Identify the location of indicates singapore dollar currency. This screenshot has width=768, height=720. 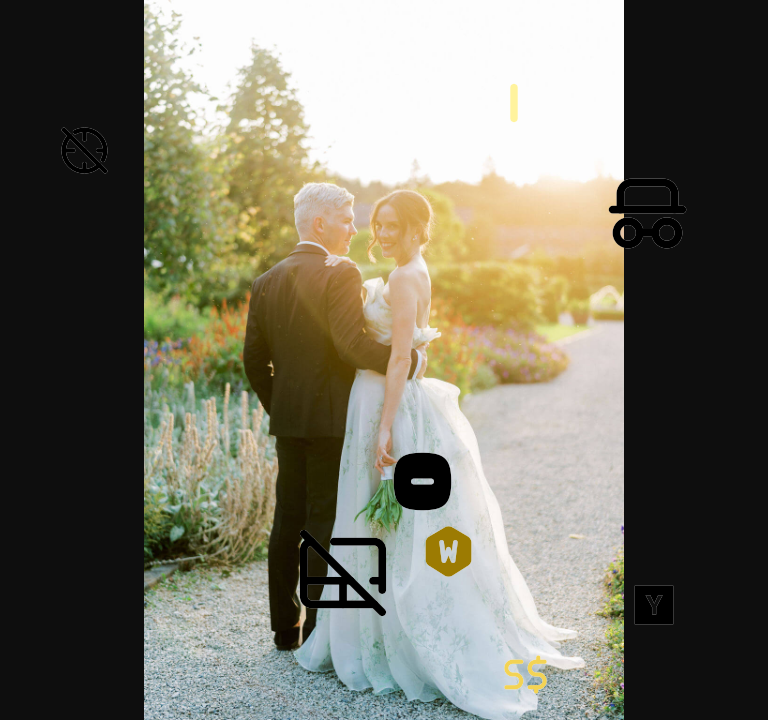
(525, 674).